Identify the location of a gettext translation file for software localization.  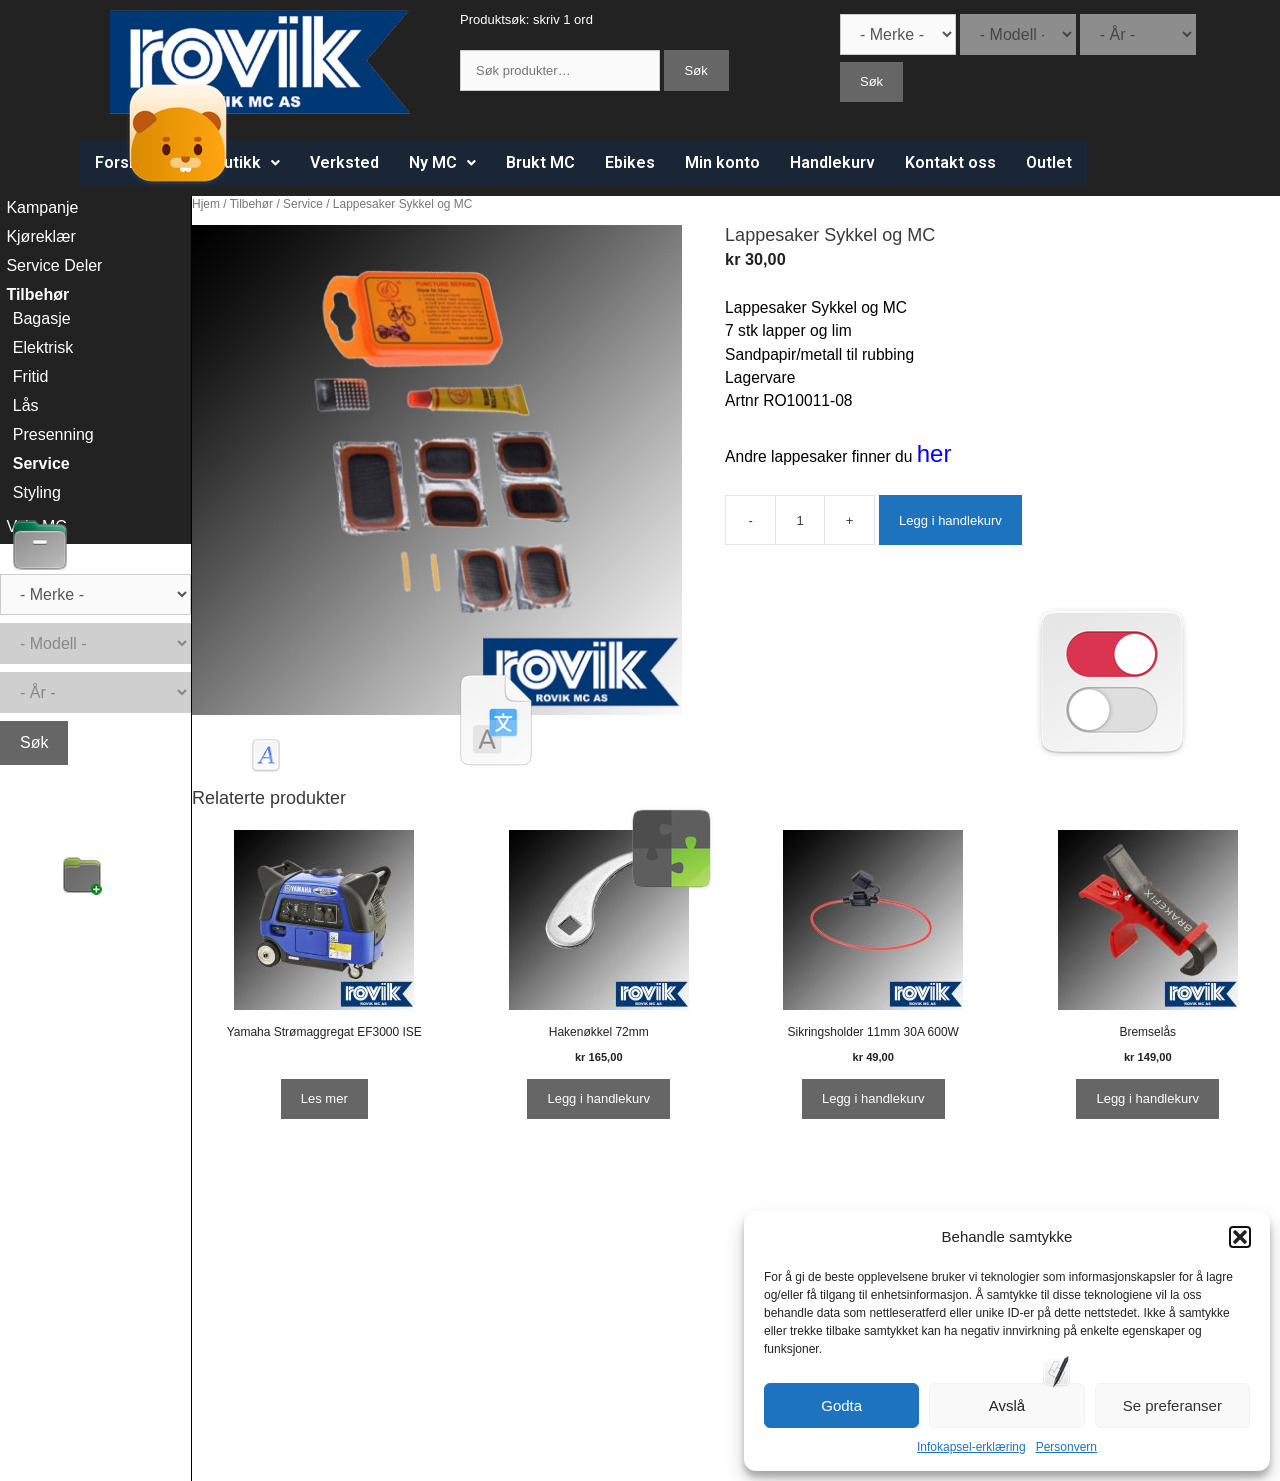
(496, 720).